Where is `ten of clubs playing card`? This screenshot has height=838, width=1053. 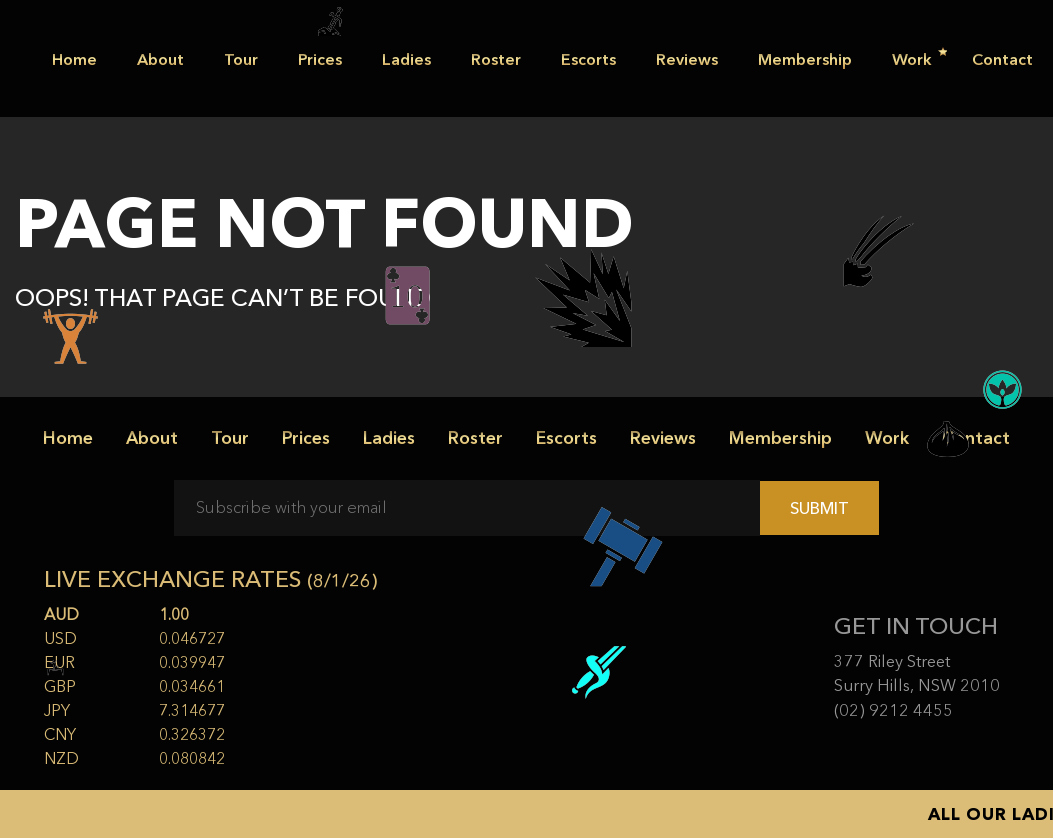
ten of clubs playing card is located at coordinates (407, 295).